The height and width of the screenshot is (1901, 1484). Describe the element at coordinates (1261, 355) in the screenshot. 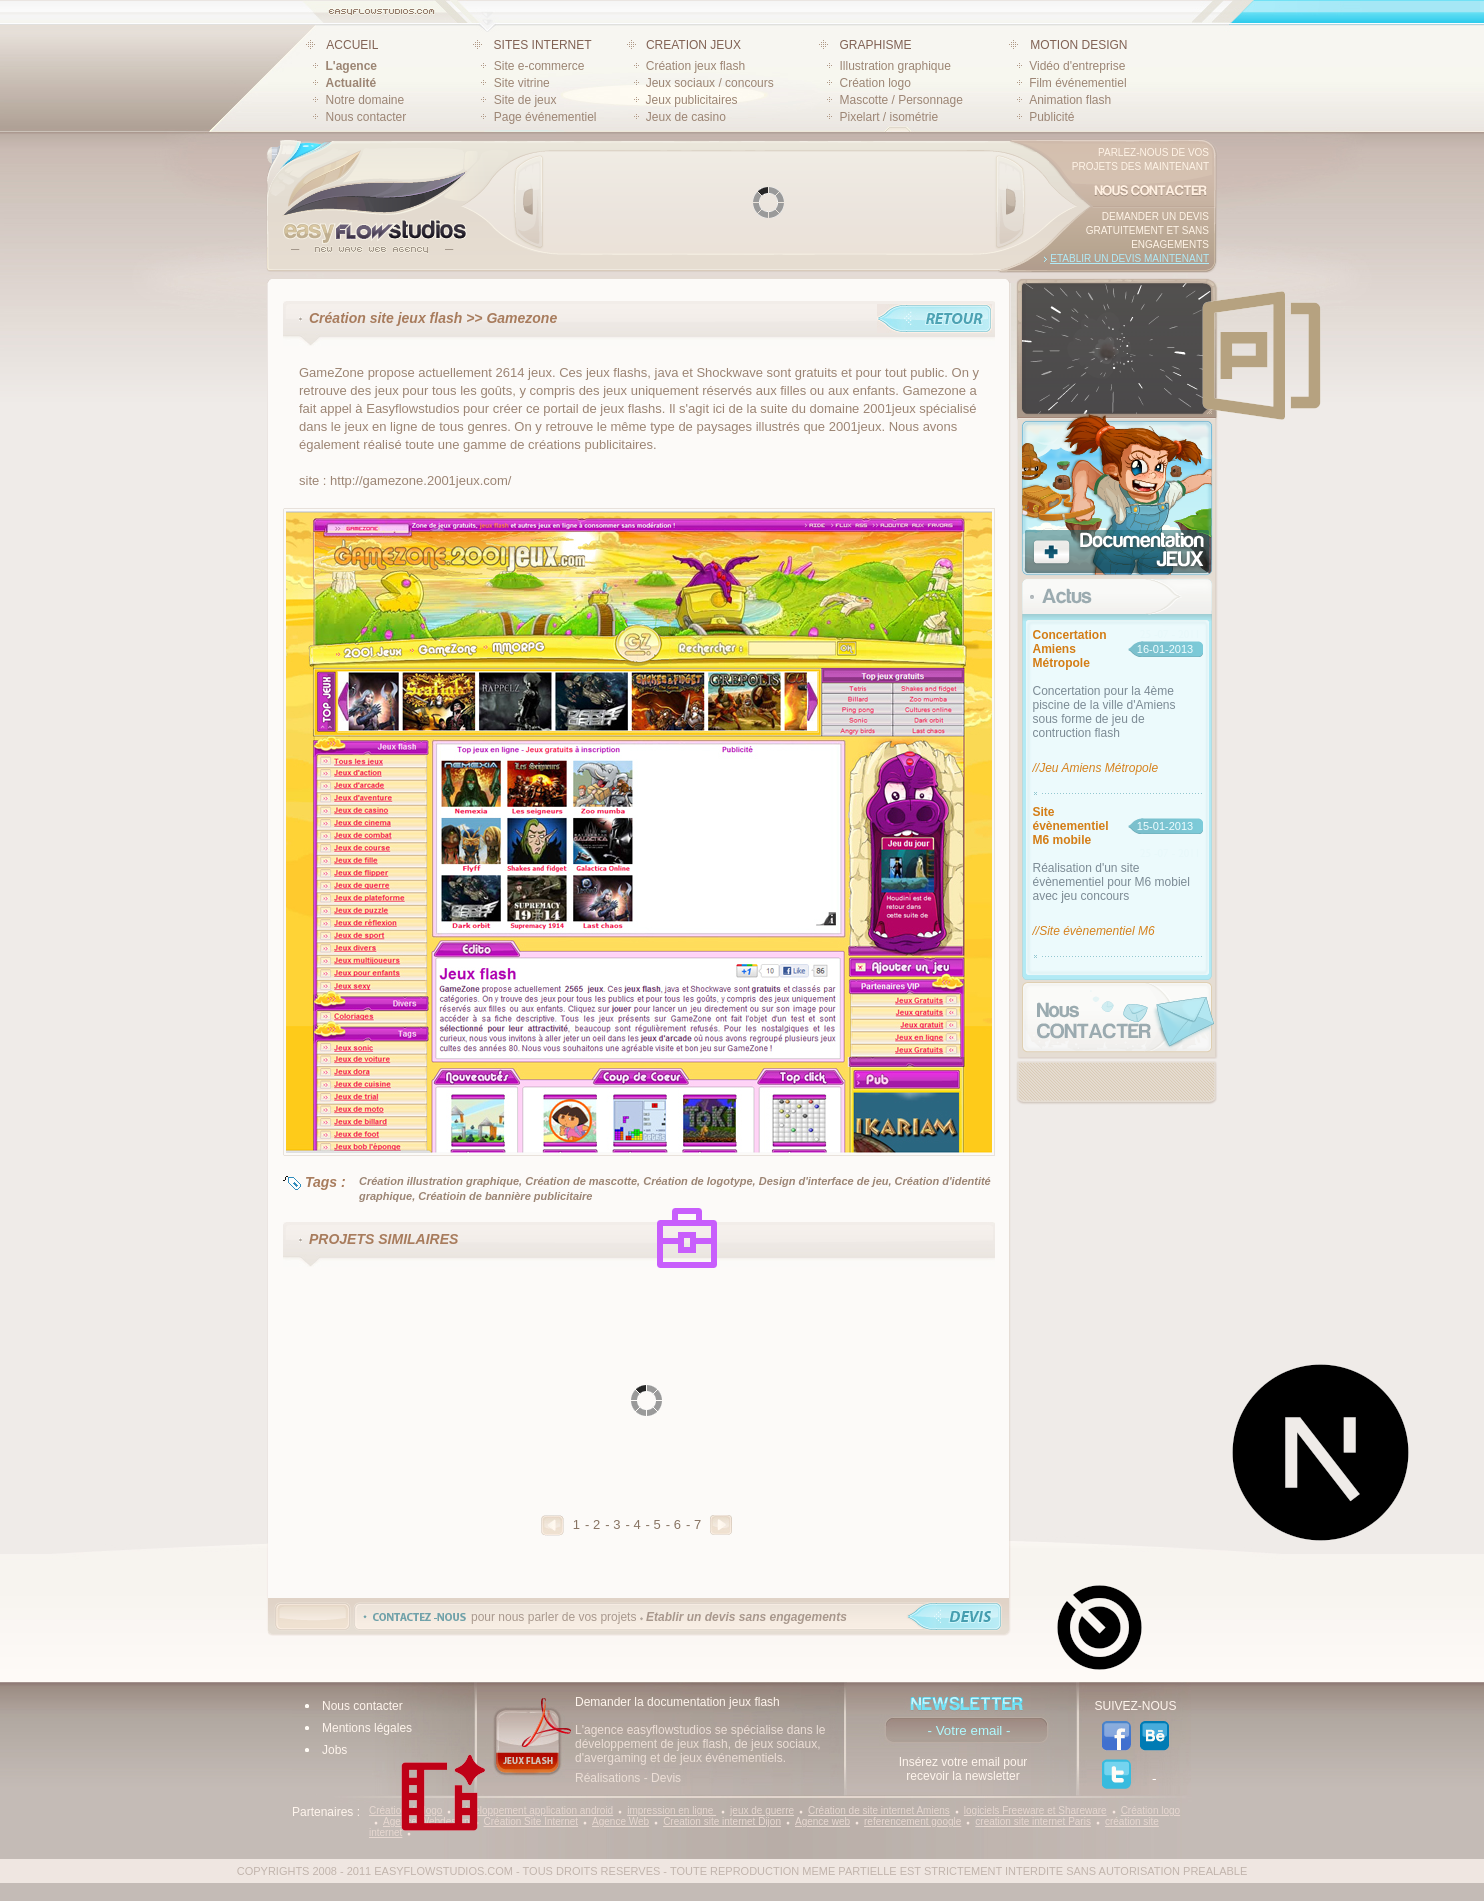

I see `open a PowerPoint presentation file` at that location.